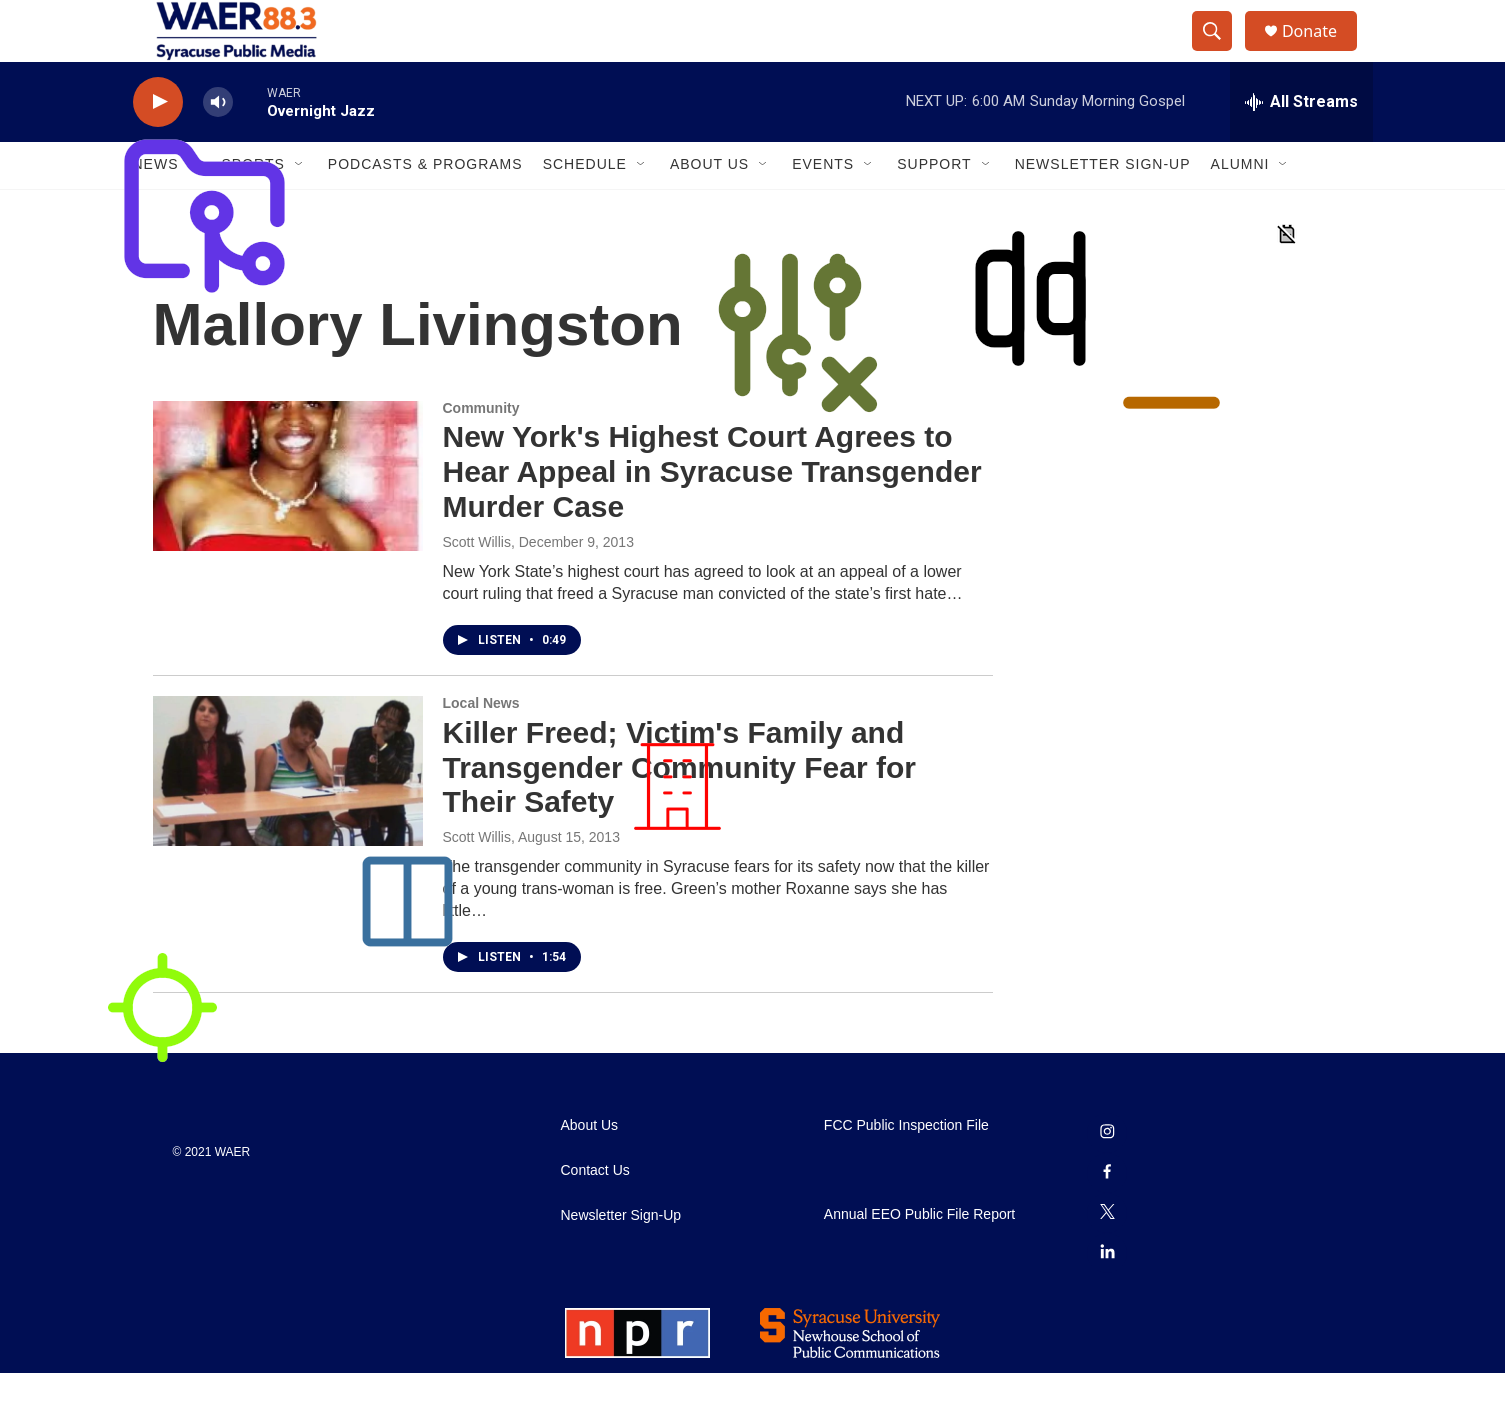 The width and height of the screenshot is (1505, 1416). Describe the element at coordinates (204, 212) in the screenshot. I see `open git repository folder` at that location.